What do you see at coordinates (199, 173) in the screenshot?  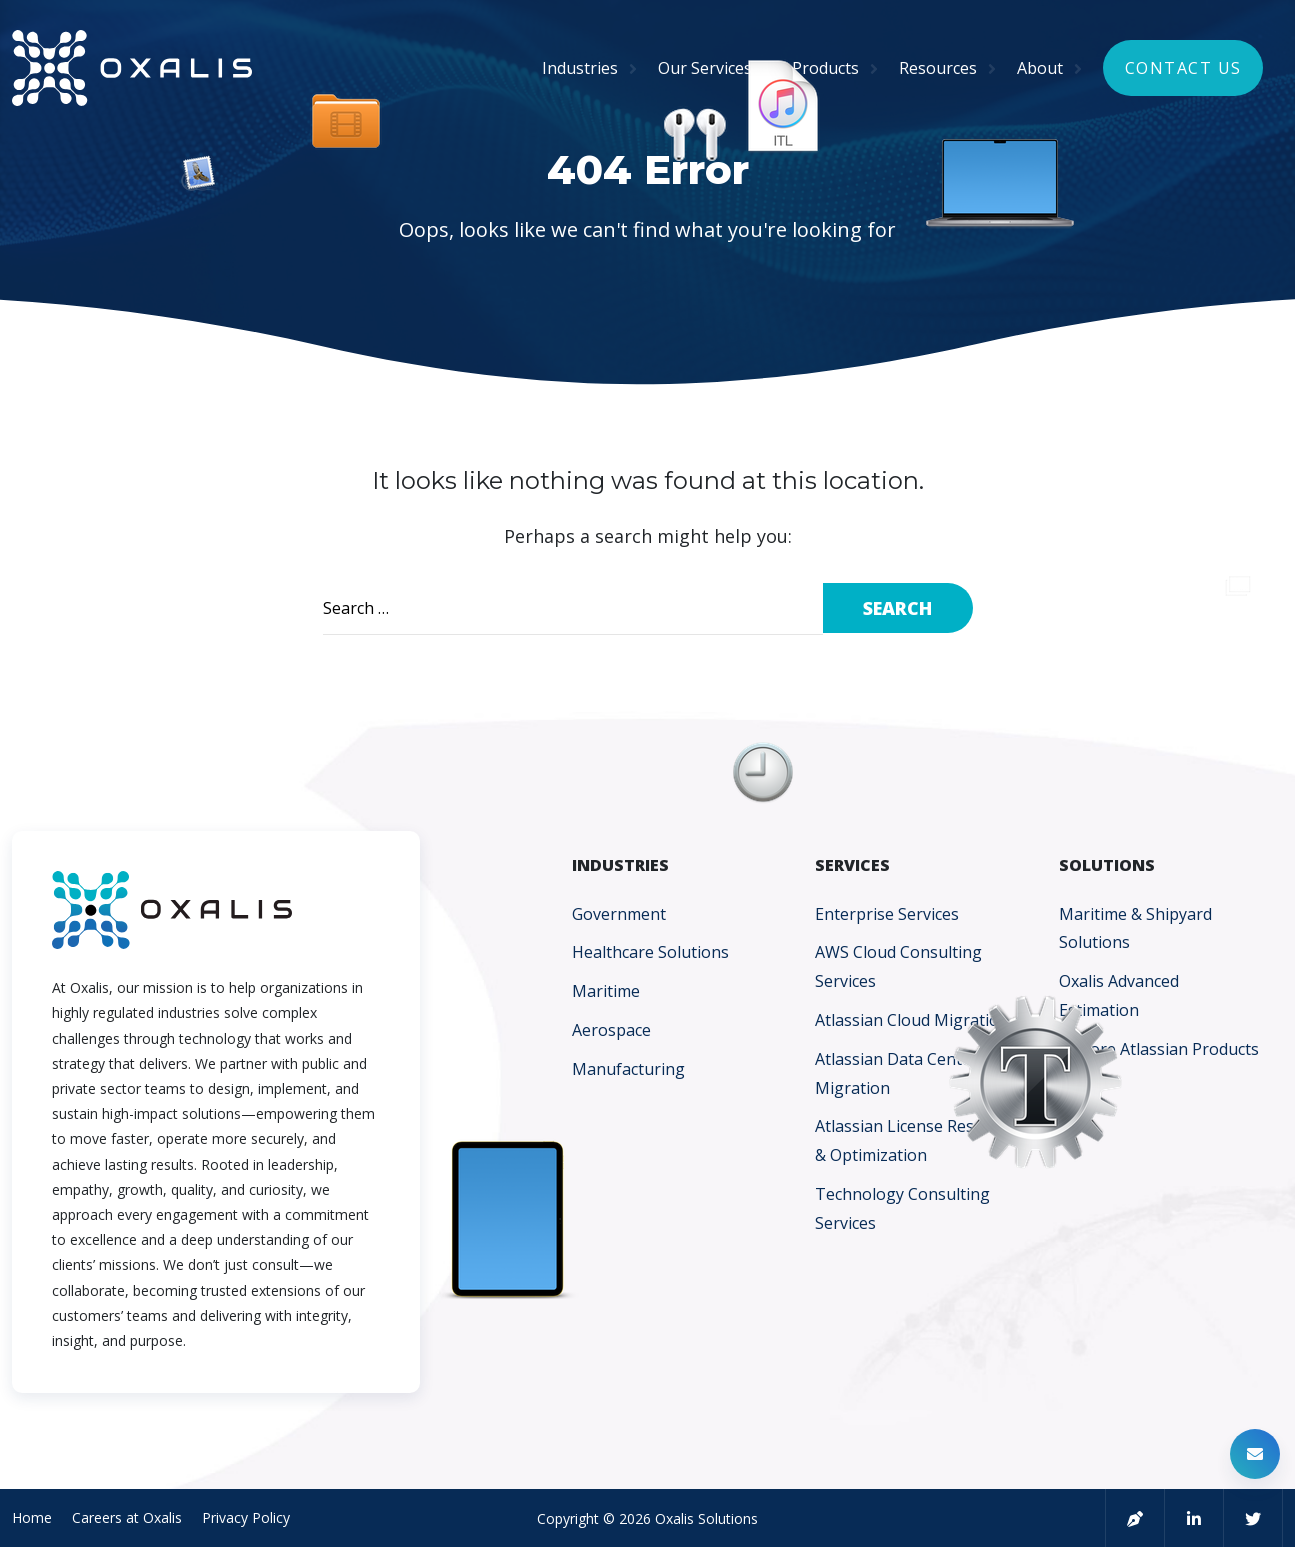 I see `open mail preferences or settings` at bounding box center [199, 173].